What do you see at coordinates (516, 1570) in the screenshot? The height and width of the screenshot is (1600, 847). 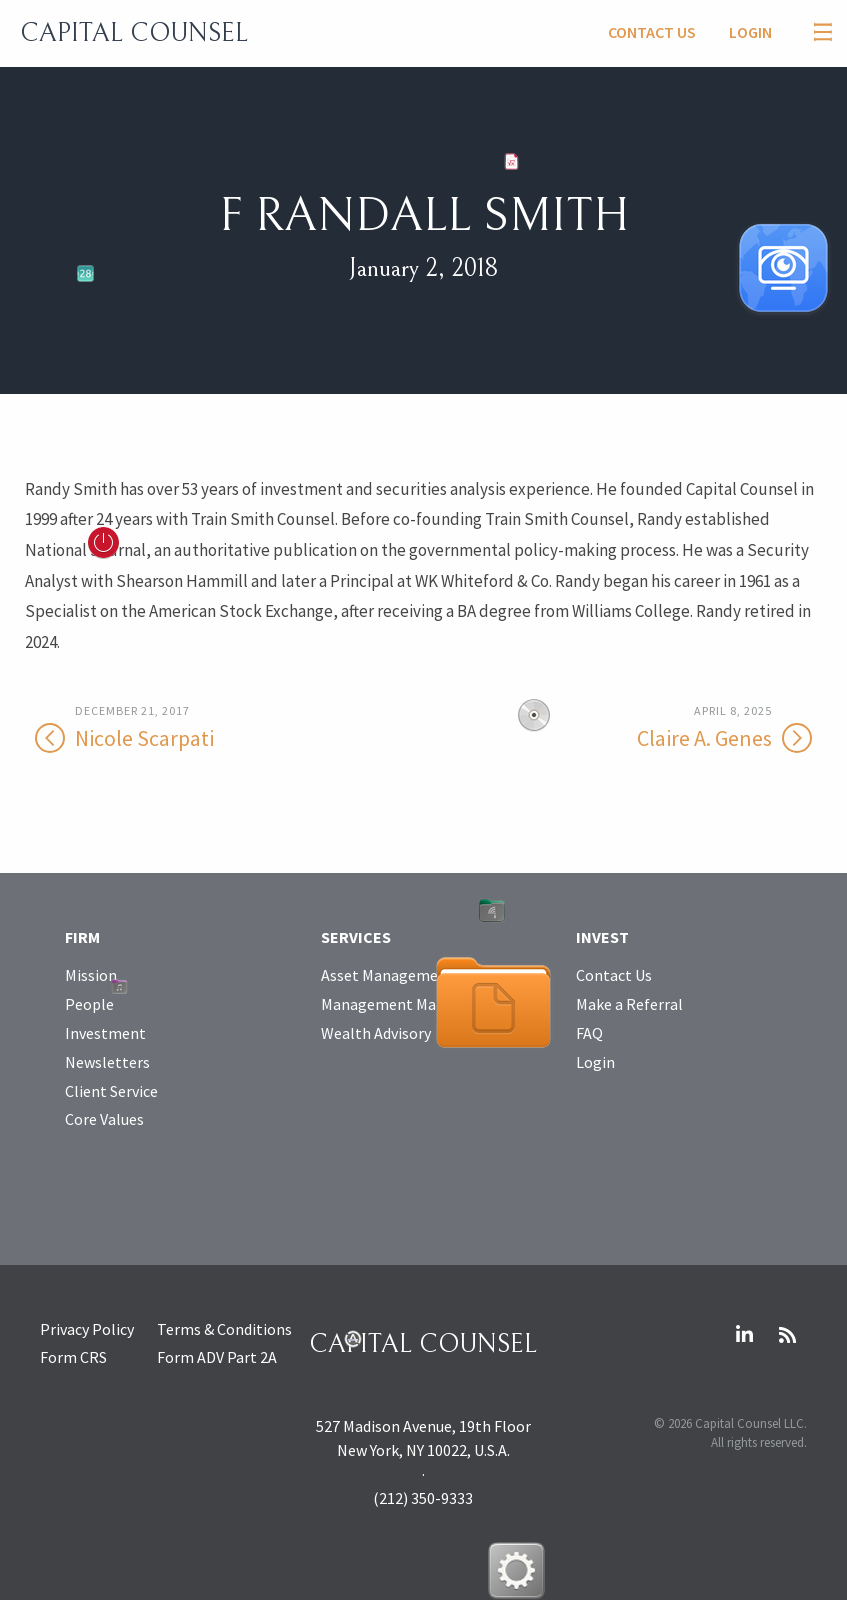 I see `executable application file` at bounding box center [516, 1570].